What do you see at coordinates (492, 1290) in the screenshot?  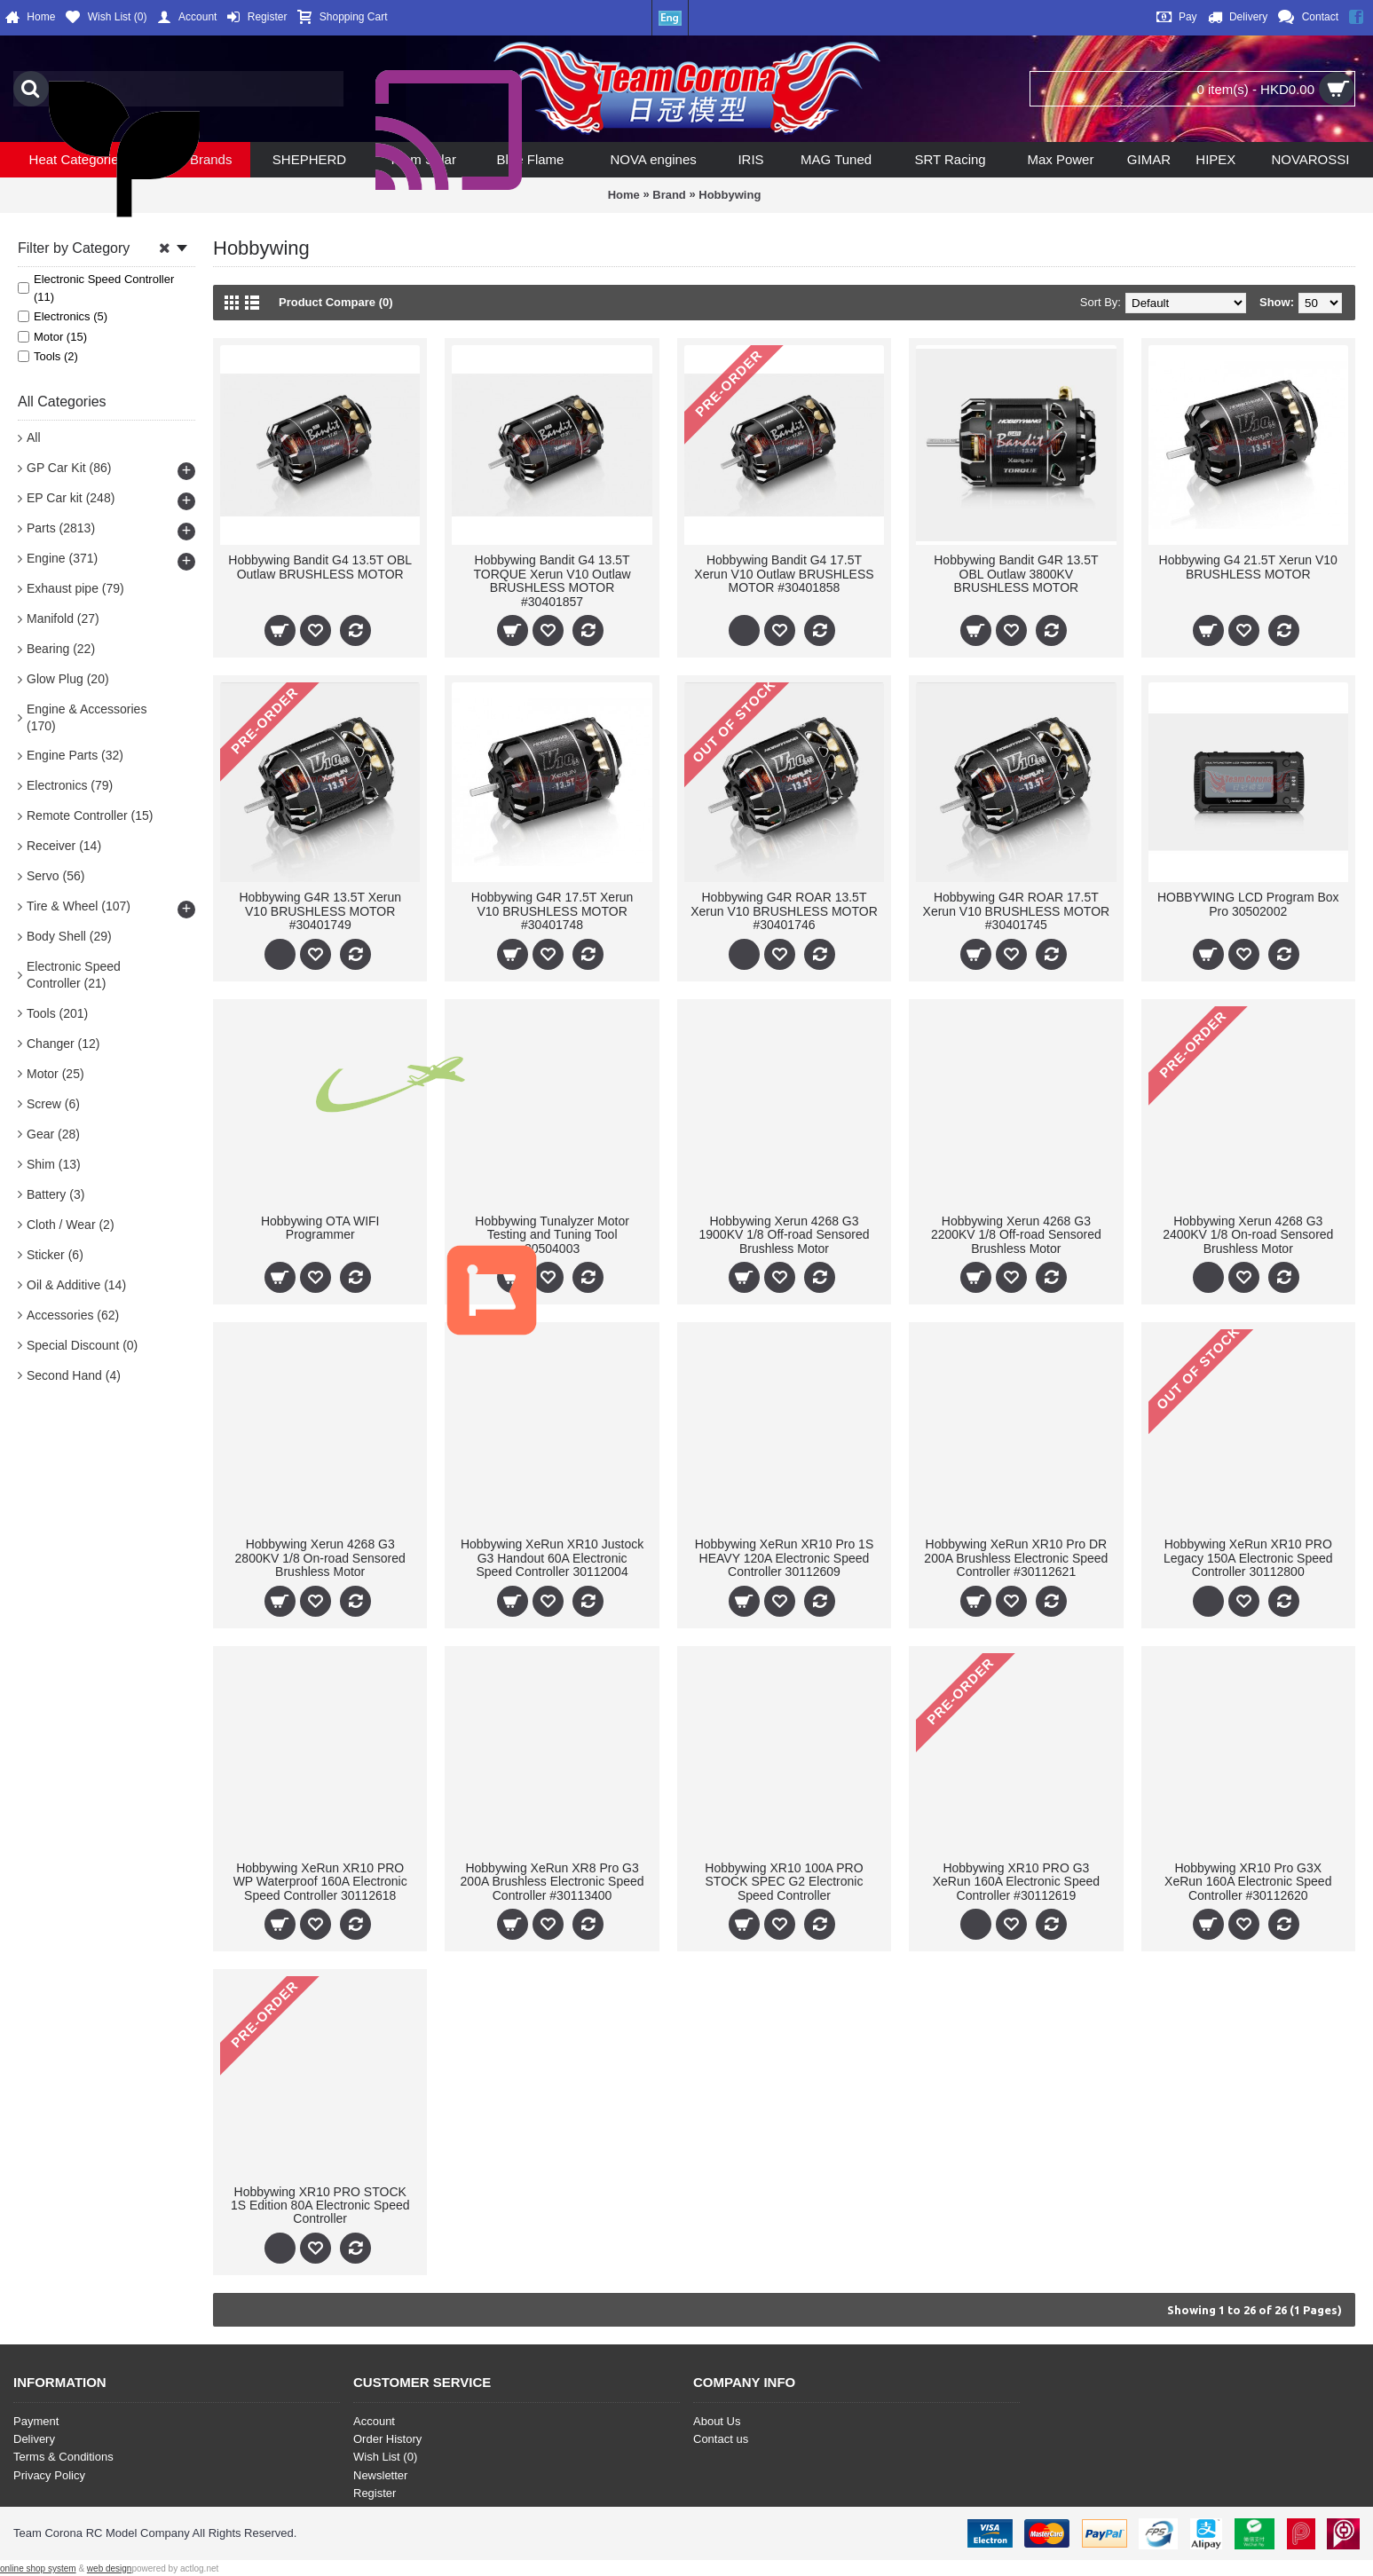 I see `font awesome brand logo` at bounding box center [492, 1290].